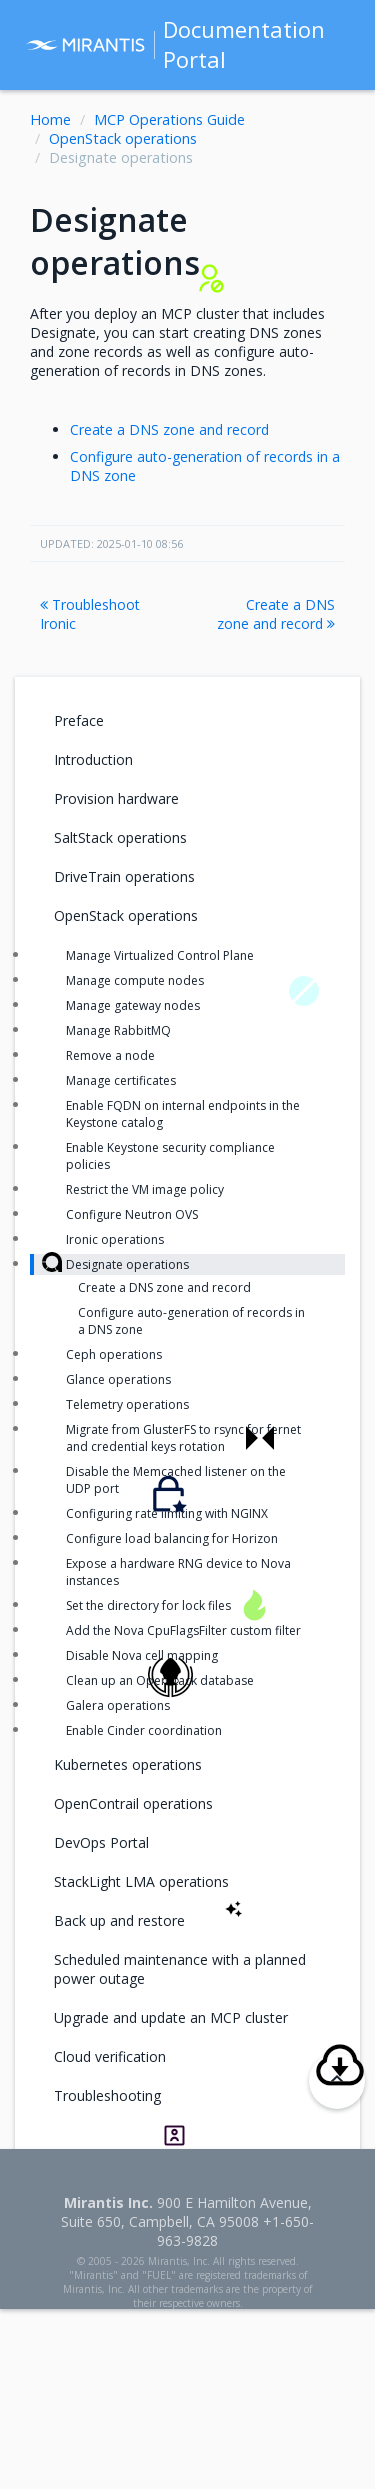 Image resolution: width=375 pixels, height=2489 pixels. Describe the element at coordinates (209, 278) in the screenshot. I see `block or ban a user` at that location.